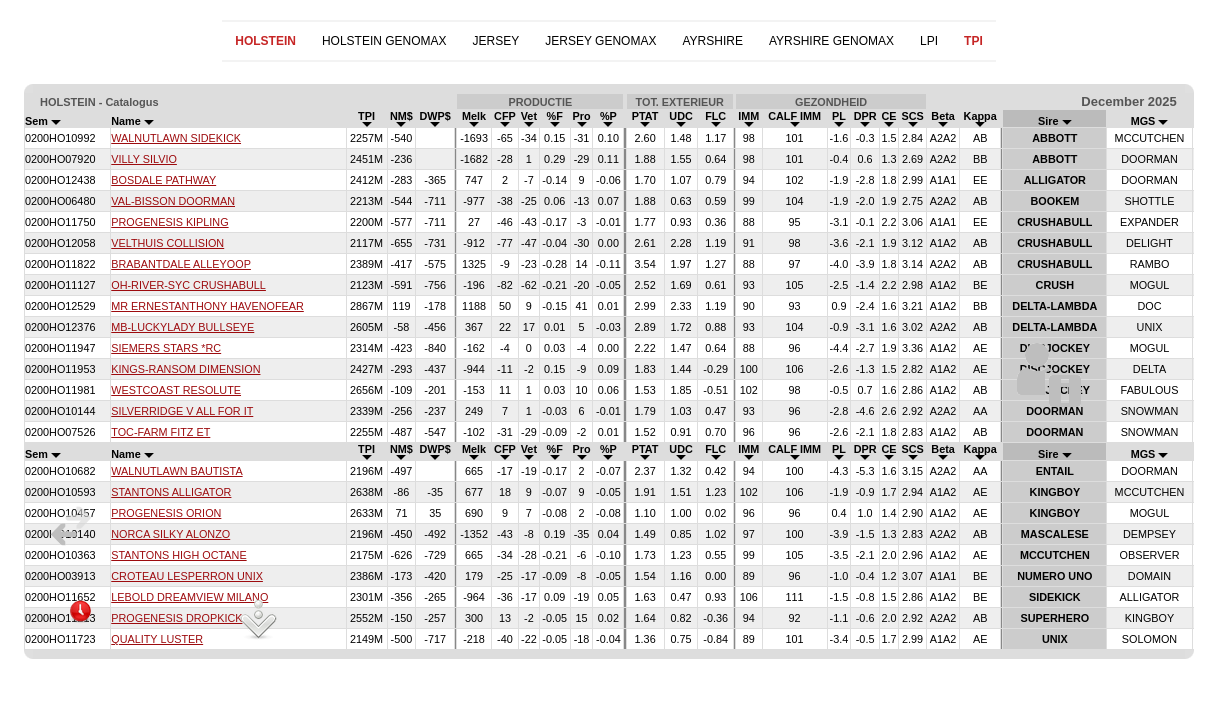 The image size is (1218, 720). Describe the element at coordinates (258, 620) in the screenshot. I see `scroll down or view more content` at that location.